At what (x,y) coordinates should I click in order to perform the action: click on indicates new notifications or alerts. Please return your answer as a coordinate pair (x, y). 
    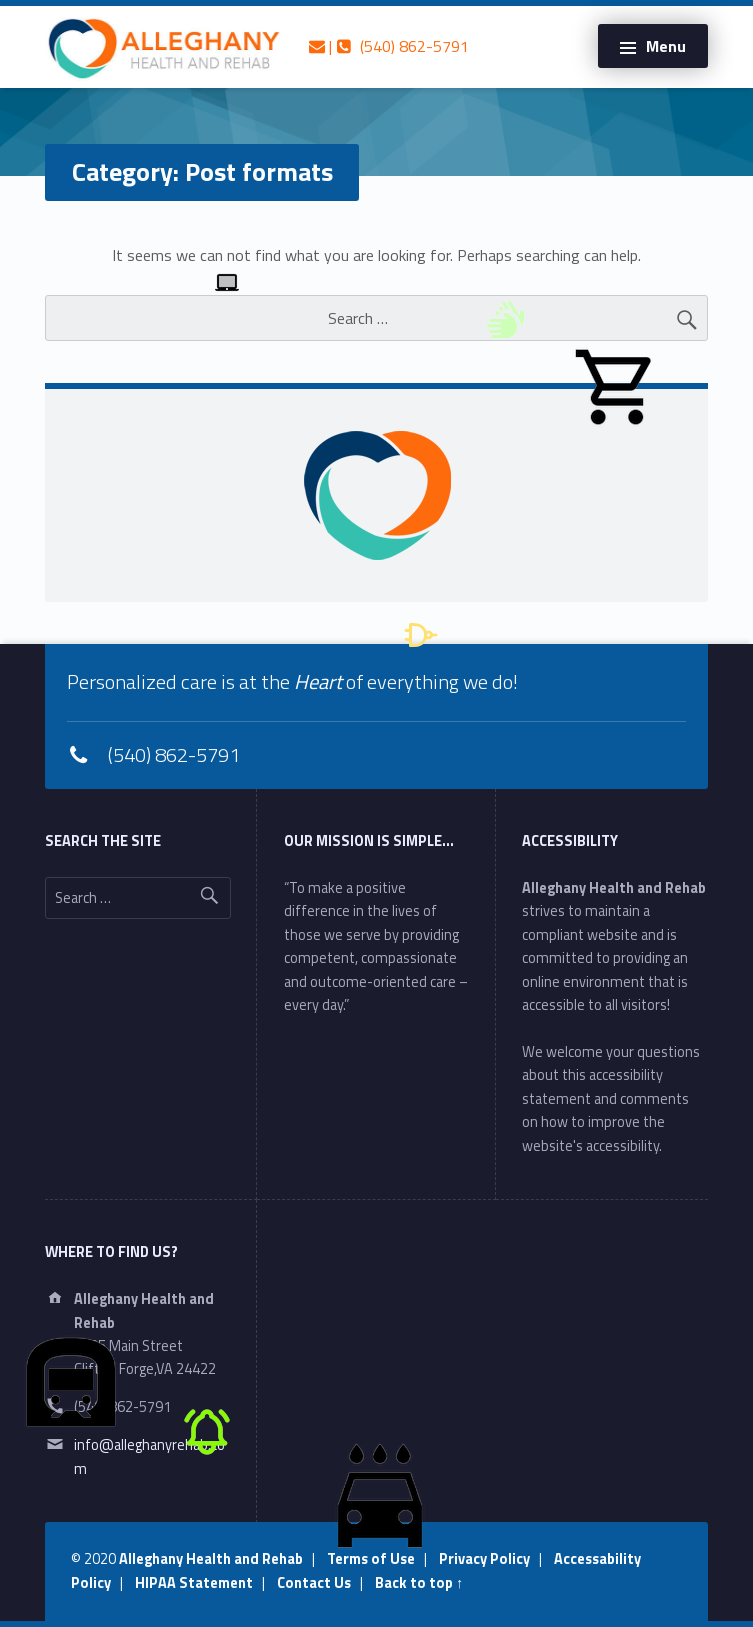
    Looking at the image, I should click on (207, 1432).